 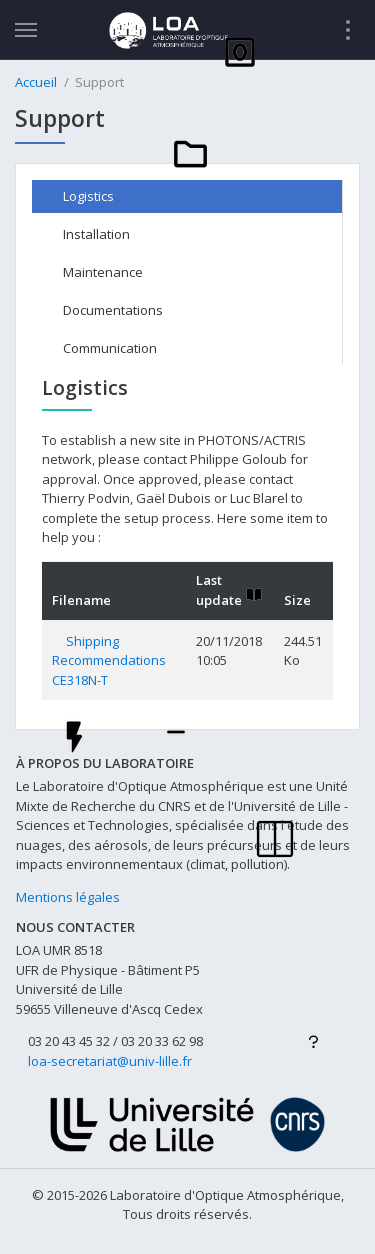 I want to click on open file folder, so click(x=190, y=153).